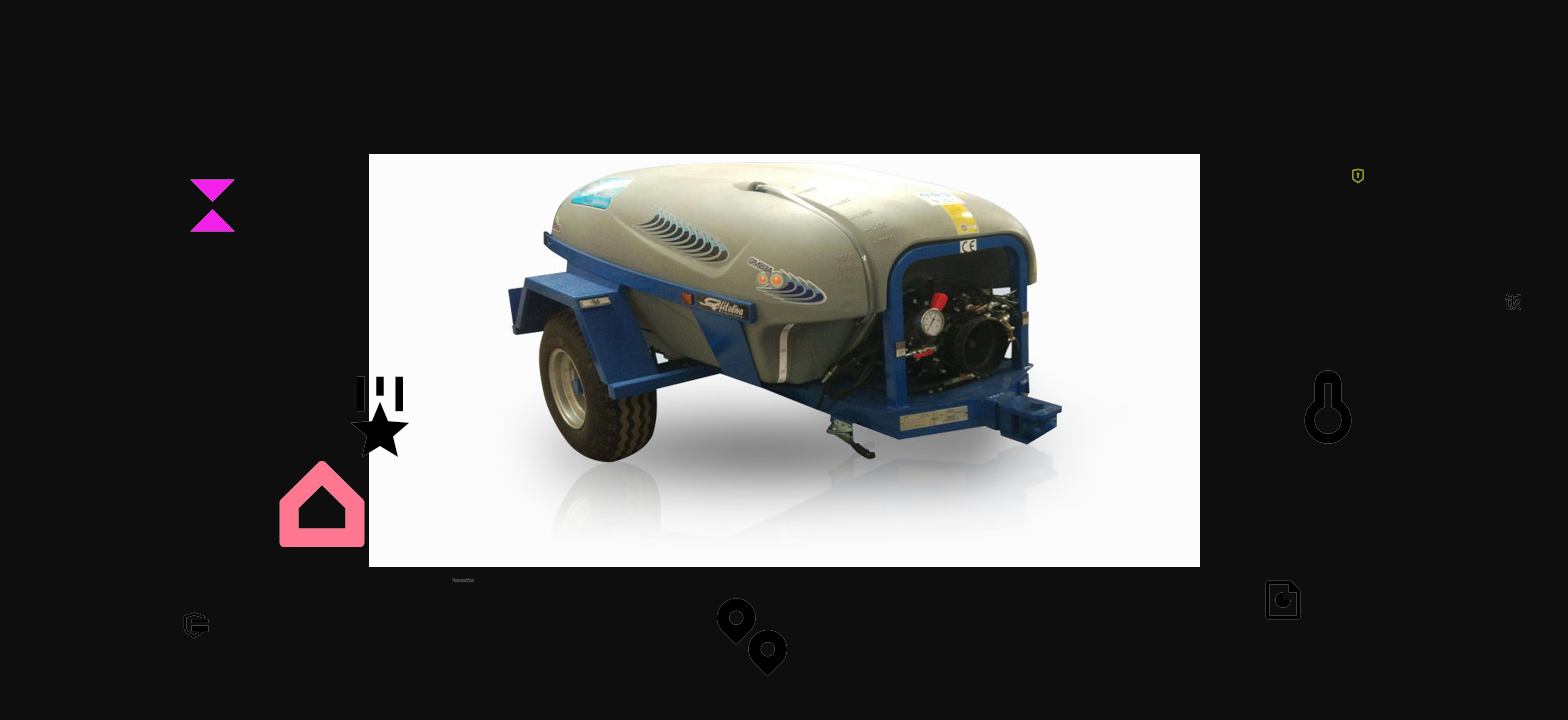  I want to click on indicates an achievement or award earned, so click(380, 415).